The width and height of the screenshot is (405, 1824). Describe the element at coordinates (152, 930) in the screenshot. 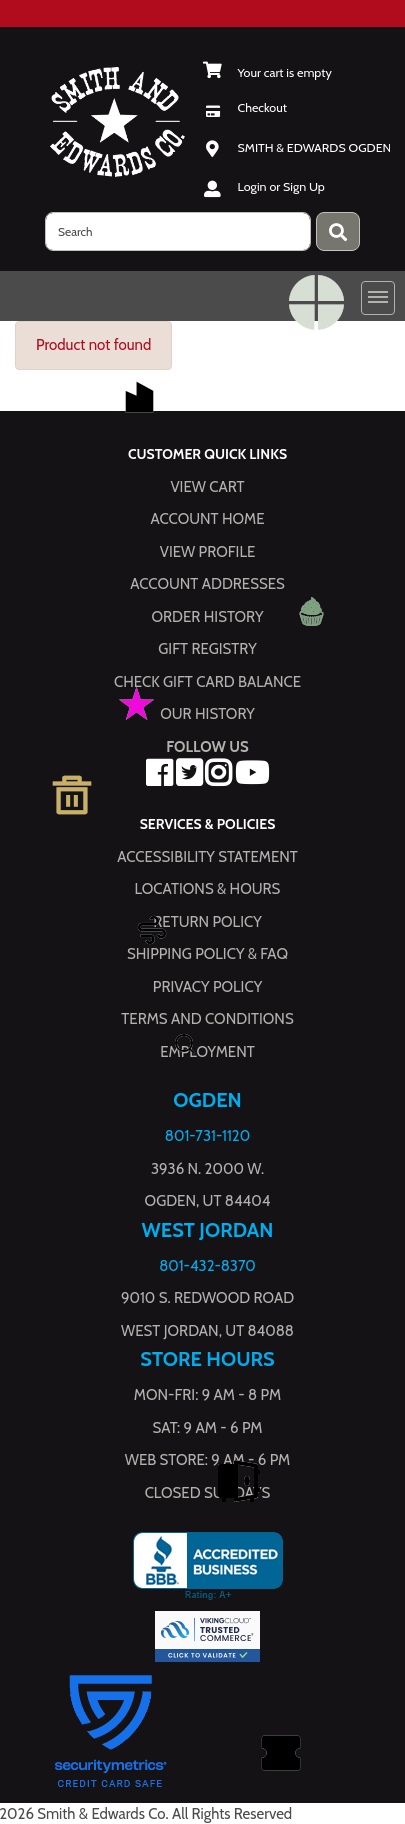

I see `indicates windy weather conditions` at that location.